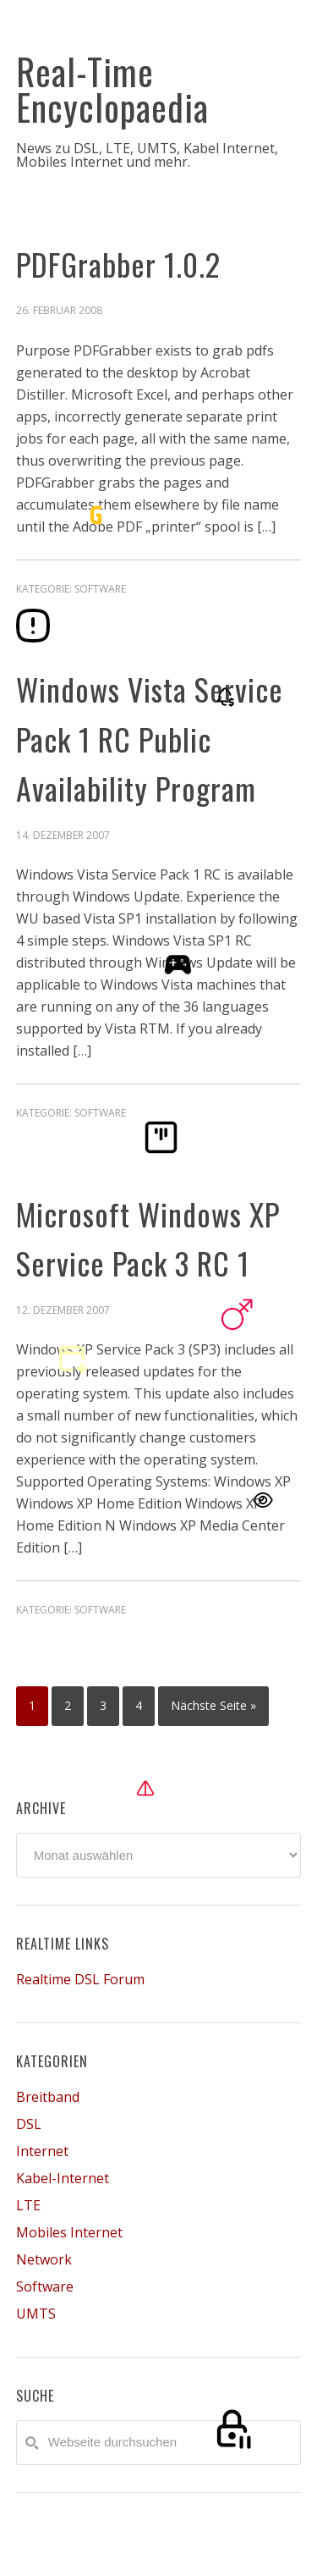 The width and height of the screenshot is (317, 2576). I want to click on indicates items starting with the letter G, so click(96, 515).